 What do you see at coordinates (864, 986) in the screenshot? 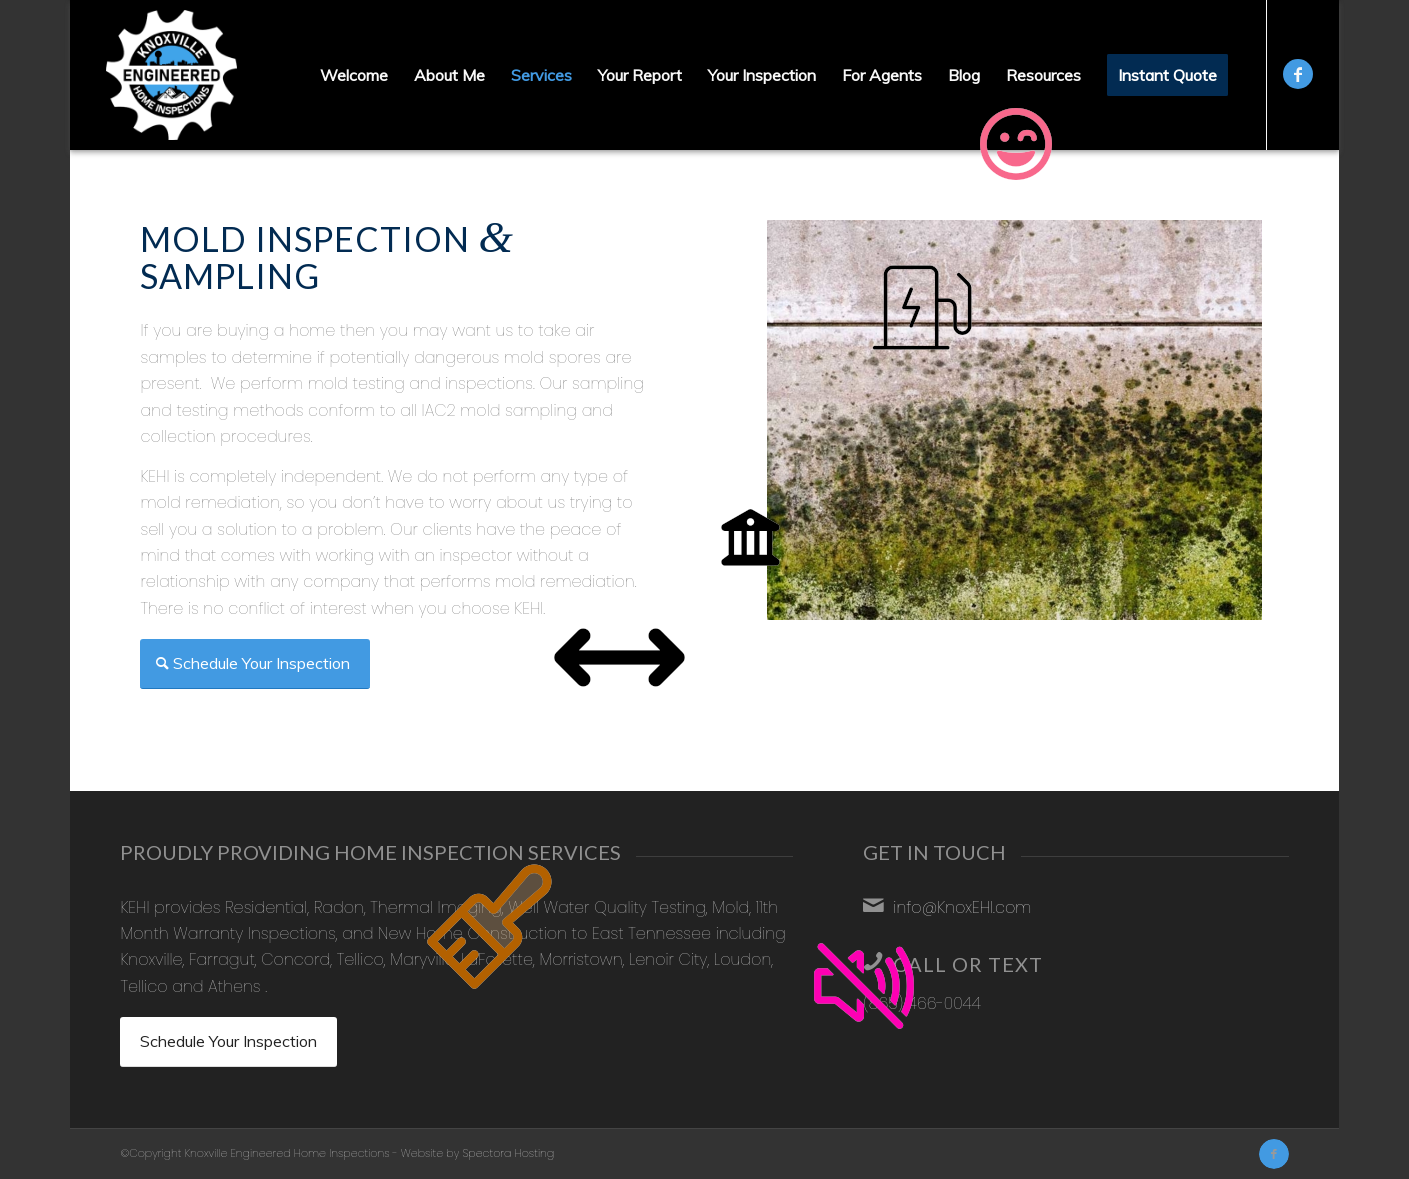
I see `mute audio or sound` at bounding box center [864, 986].